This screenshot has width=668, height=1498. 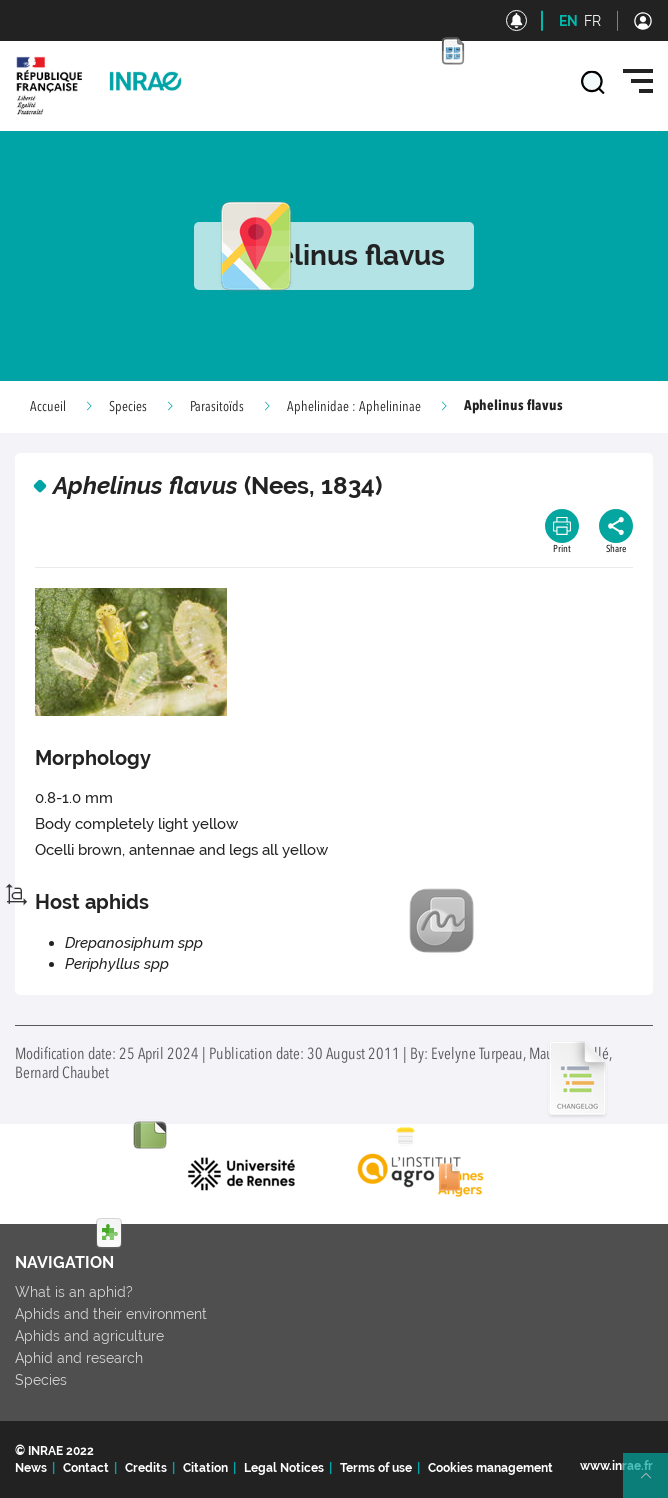 What do you see at coordinates (453, 51) in the screenshot?
I see `libreoffice master document file type` at bounding box center [453, 51].